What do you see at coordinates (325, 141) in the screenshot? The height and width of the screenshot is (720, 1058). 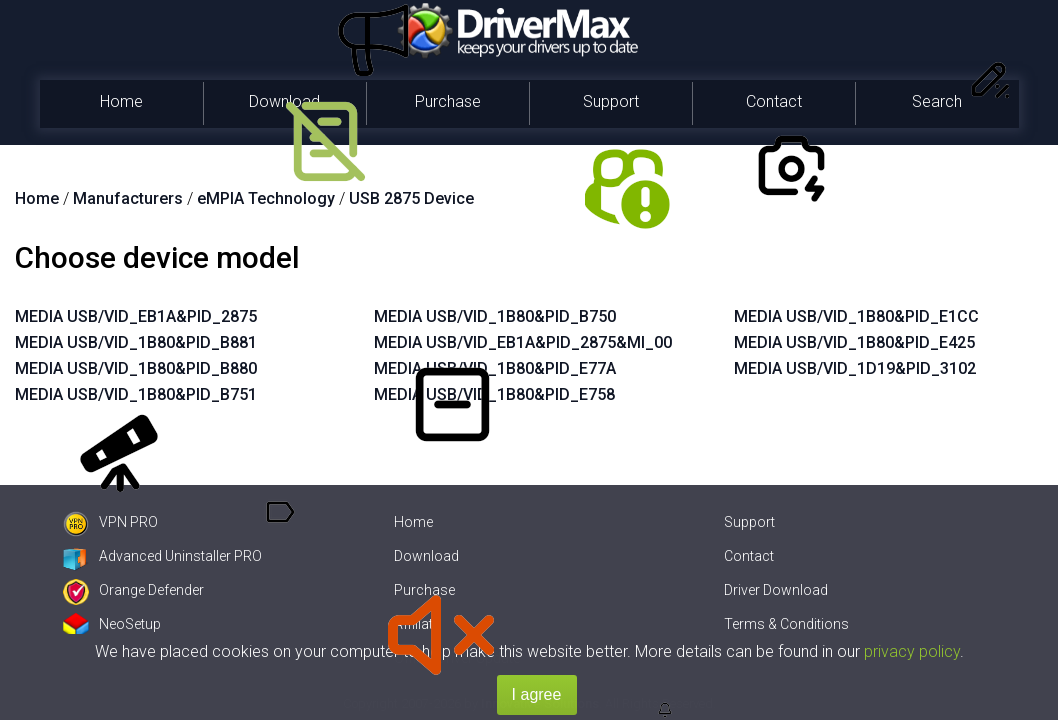 I see `notes feature disabled` at bounding box center [325, 141].